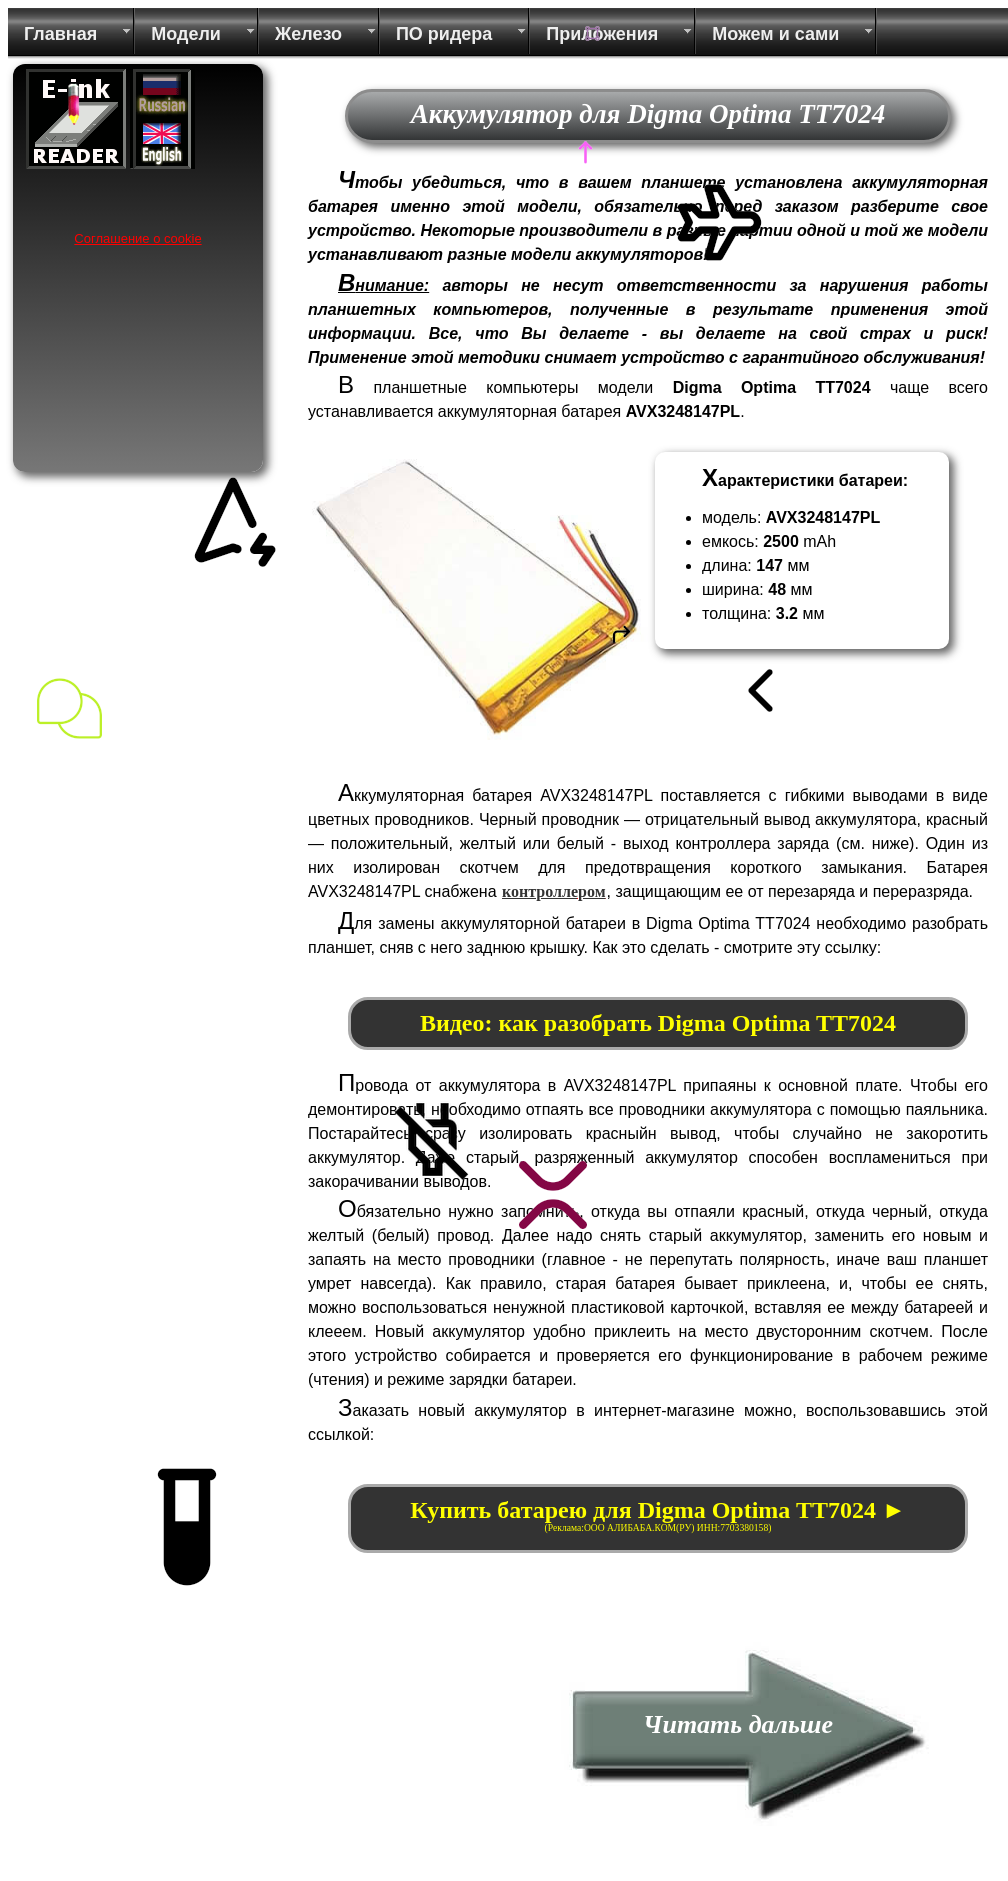 This screenshot has width=1008, height=1881. I want to click on access vector editing tools, so click(592, 33).